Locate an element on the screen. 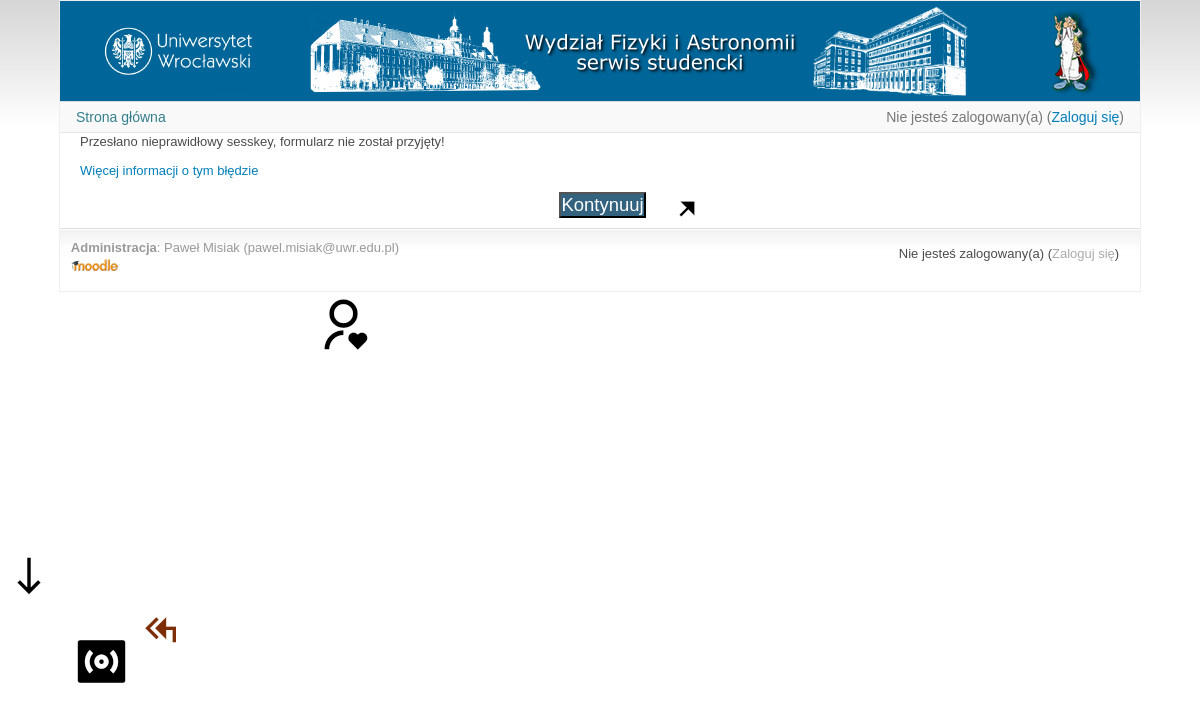 The height and width of the screenshot is (720, 1200). reply all to a message or email is located at coordinates (162, 630).